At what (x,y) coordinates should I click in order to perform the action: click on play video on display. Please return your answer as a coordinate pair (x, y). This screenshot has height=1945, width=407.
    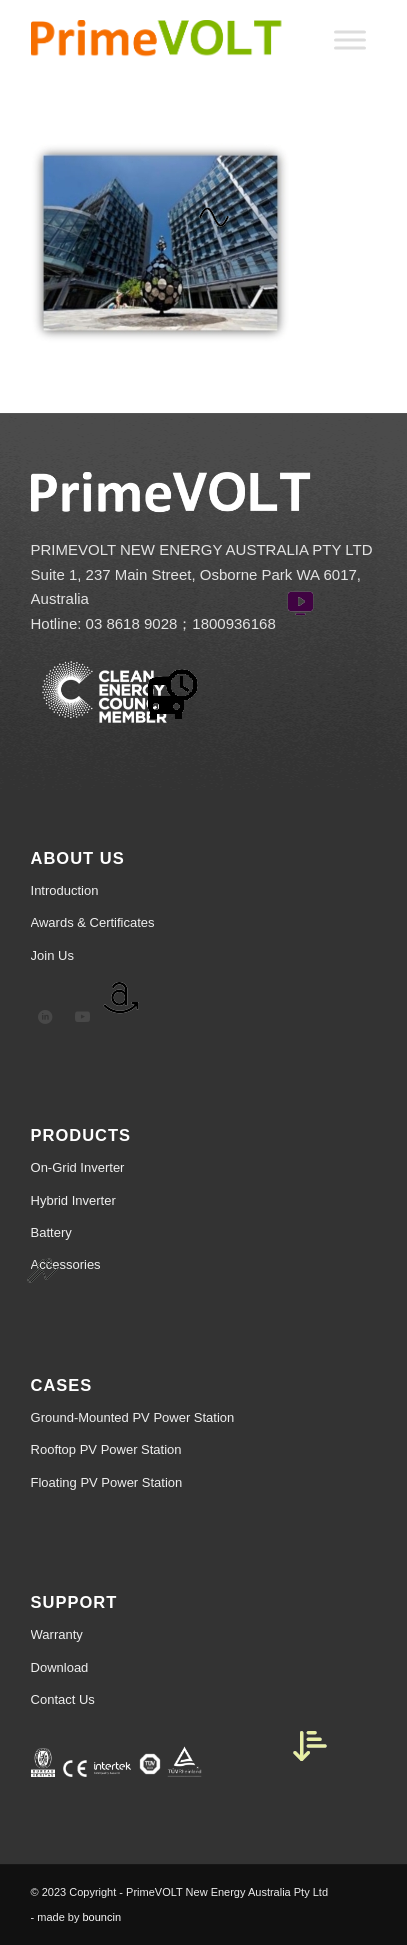
    Looking at the image, I should click on (300, 602).